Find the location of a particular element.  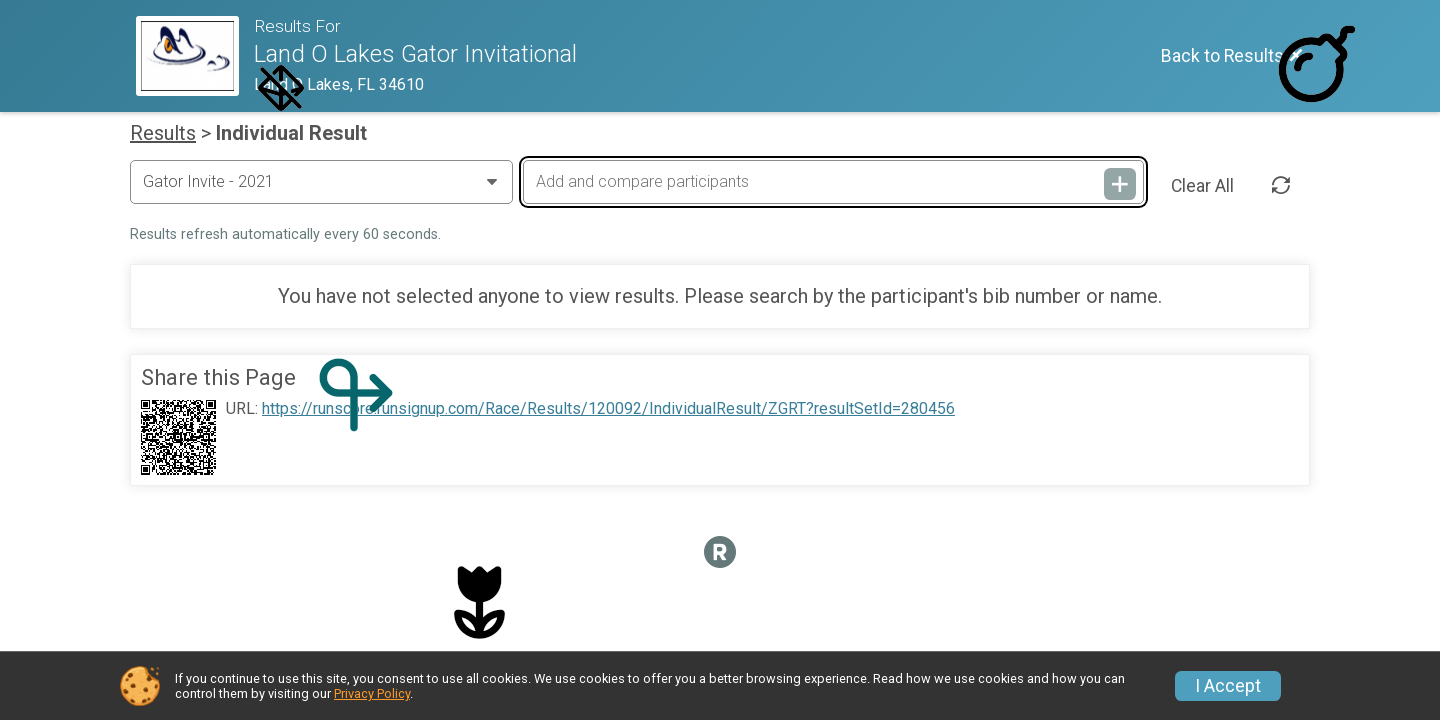

disable 3D object view is located at coordinates (281, 88).